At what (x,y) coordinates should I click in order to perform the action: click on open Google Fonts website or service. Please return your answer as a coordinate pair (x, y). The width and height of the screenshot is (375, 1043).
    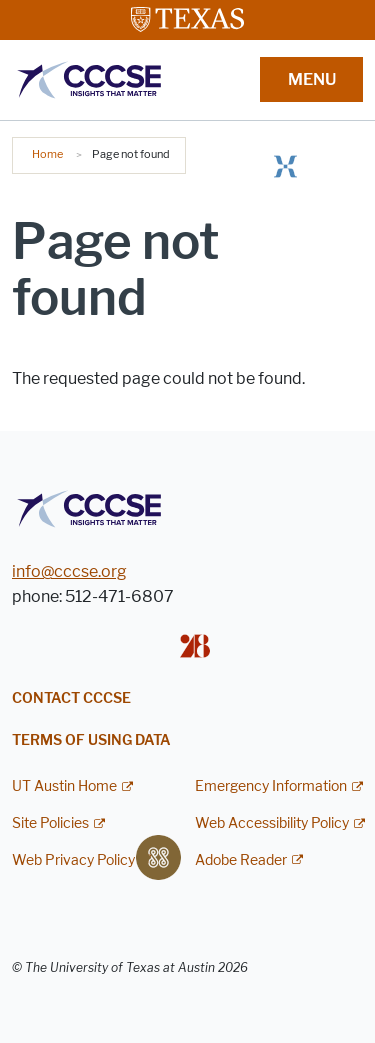
    Looking at the image, I should click on (195, 646).